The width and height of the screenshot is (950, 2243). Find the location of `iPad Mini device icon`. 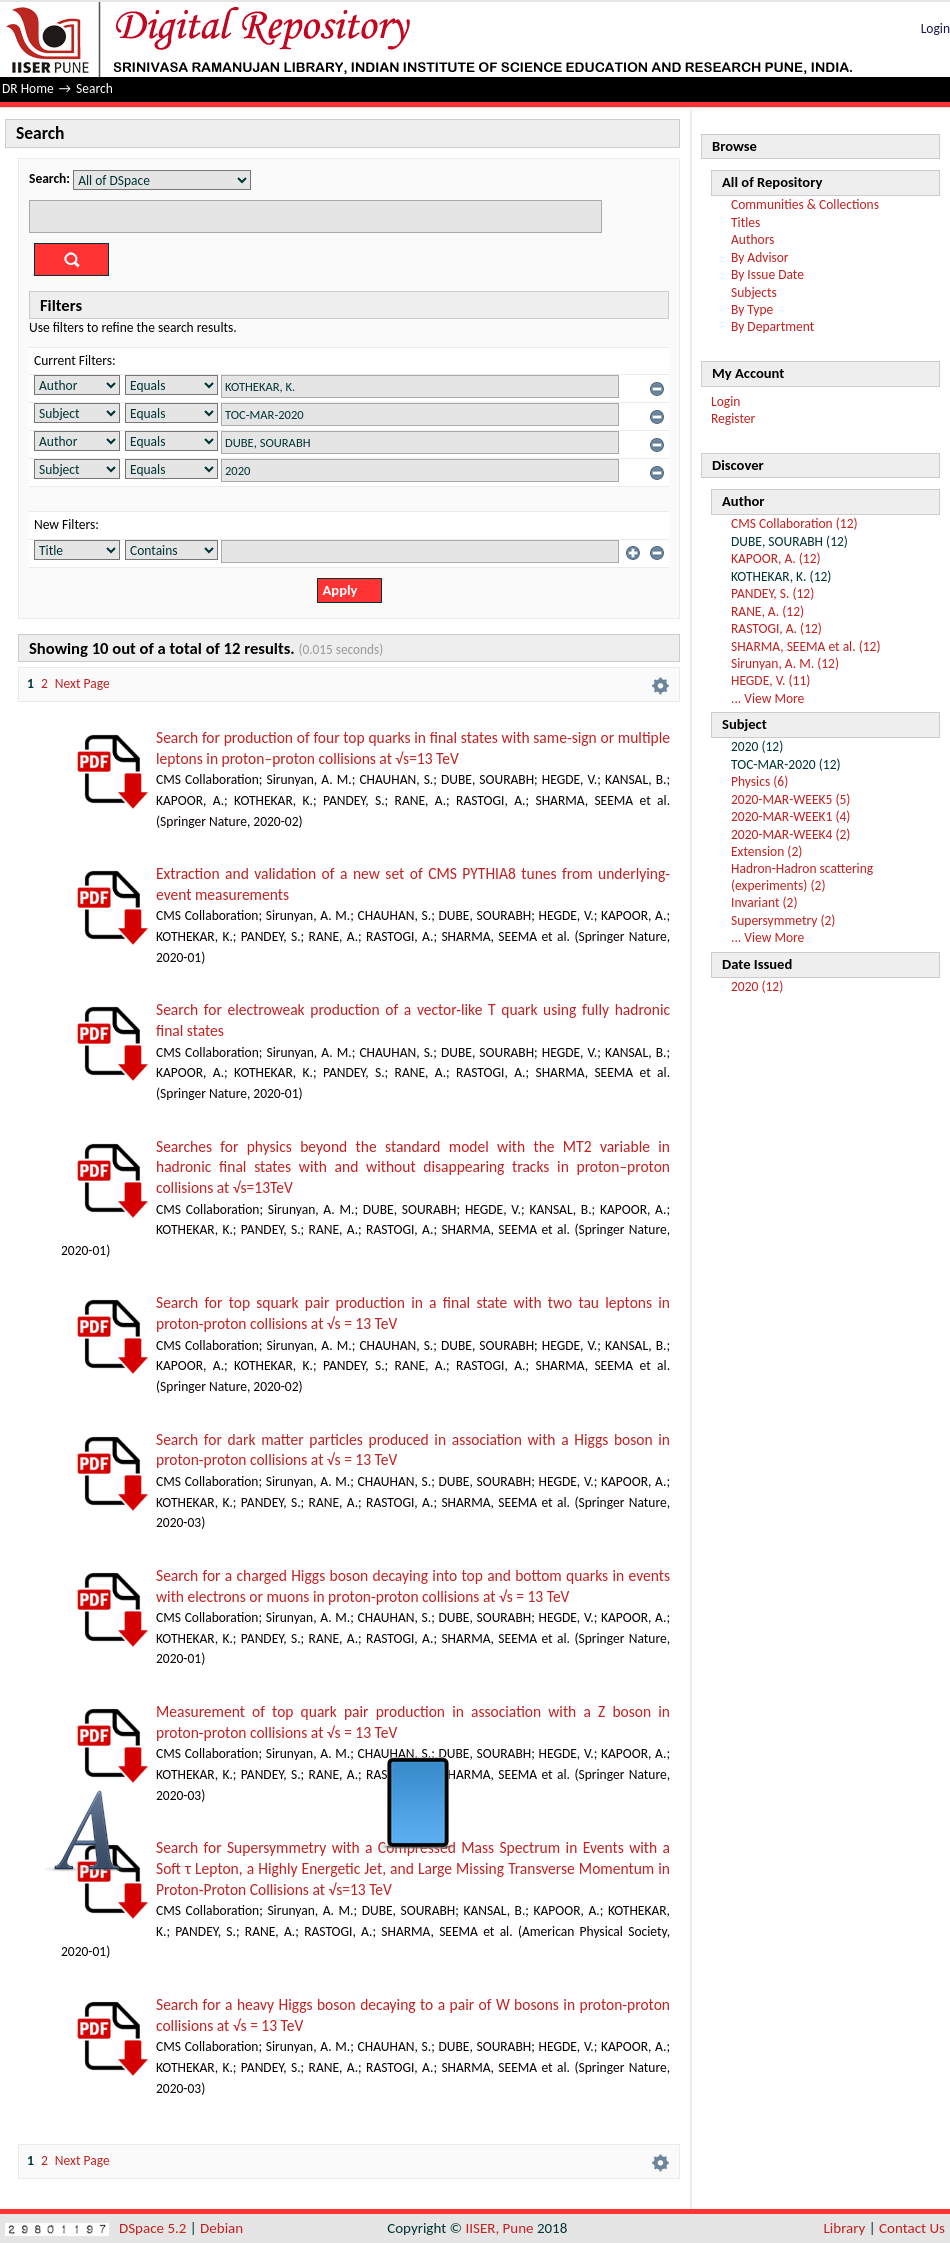

iPad Mini device icon is located at coordinates (418, 1793).